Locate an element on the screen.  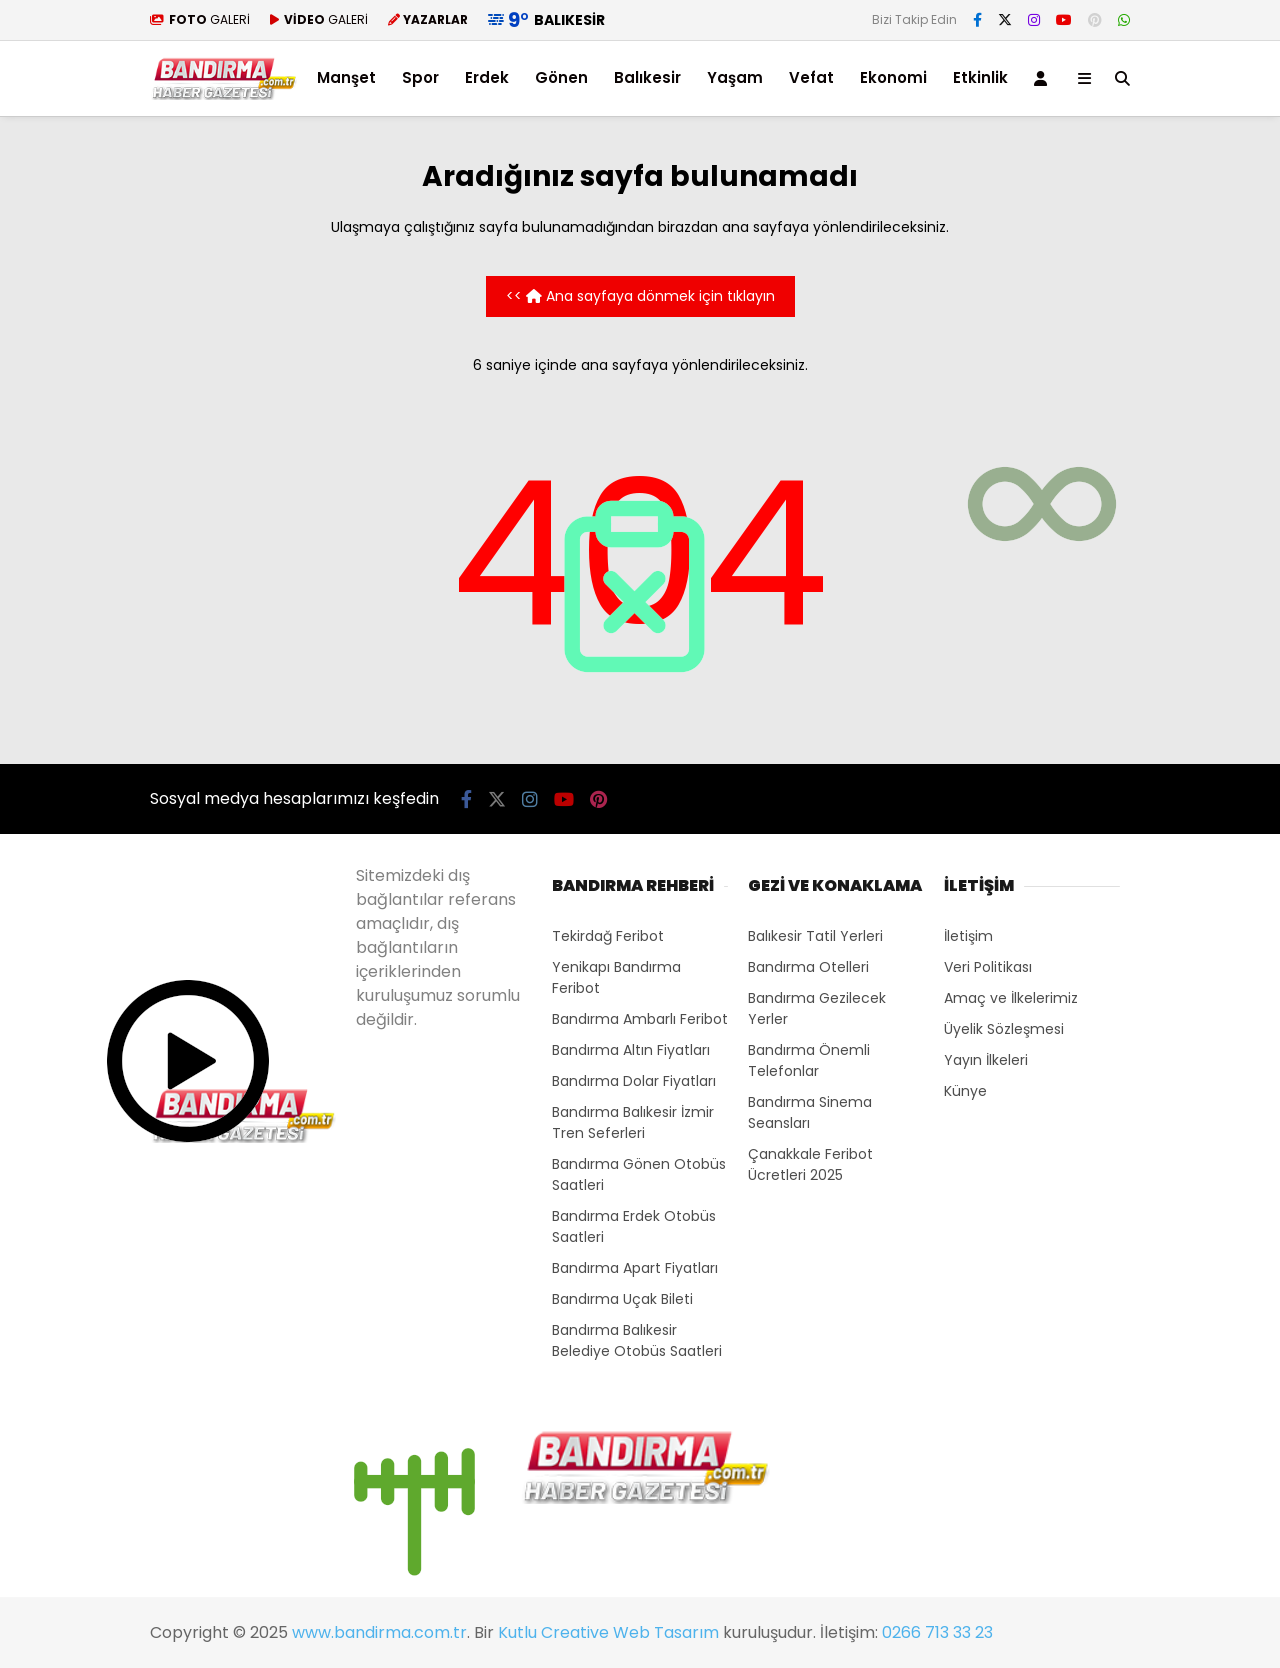
clear clipboard contents is located at coordinates (634, 586).